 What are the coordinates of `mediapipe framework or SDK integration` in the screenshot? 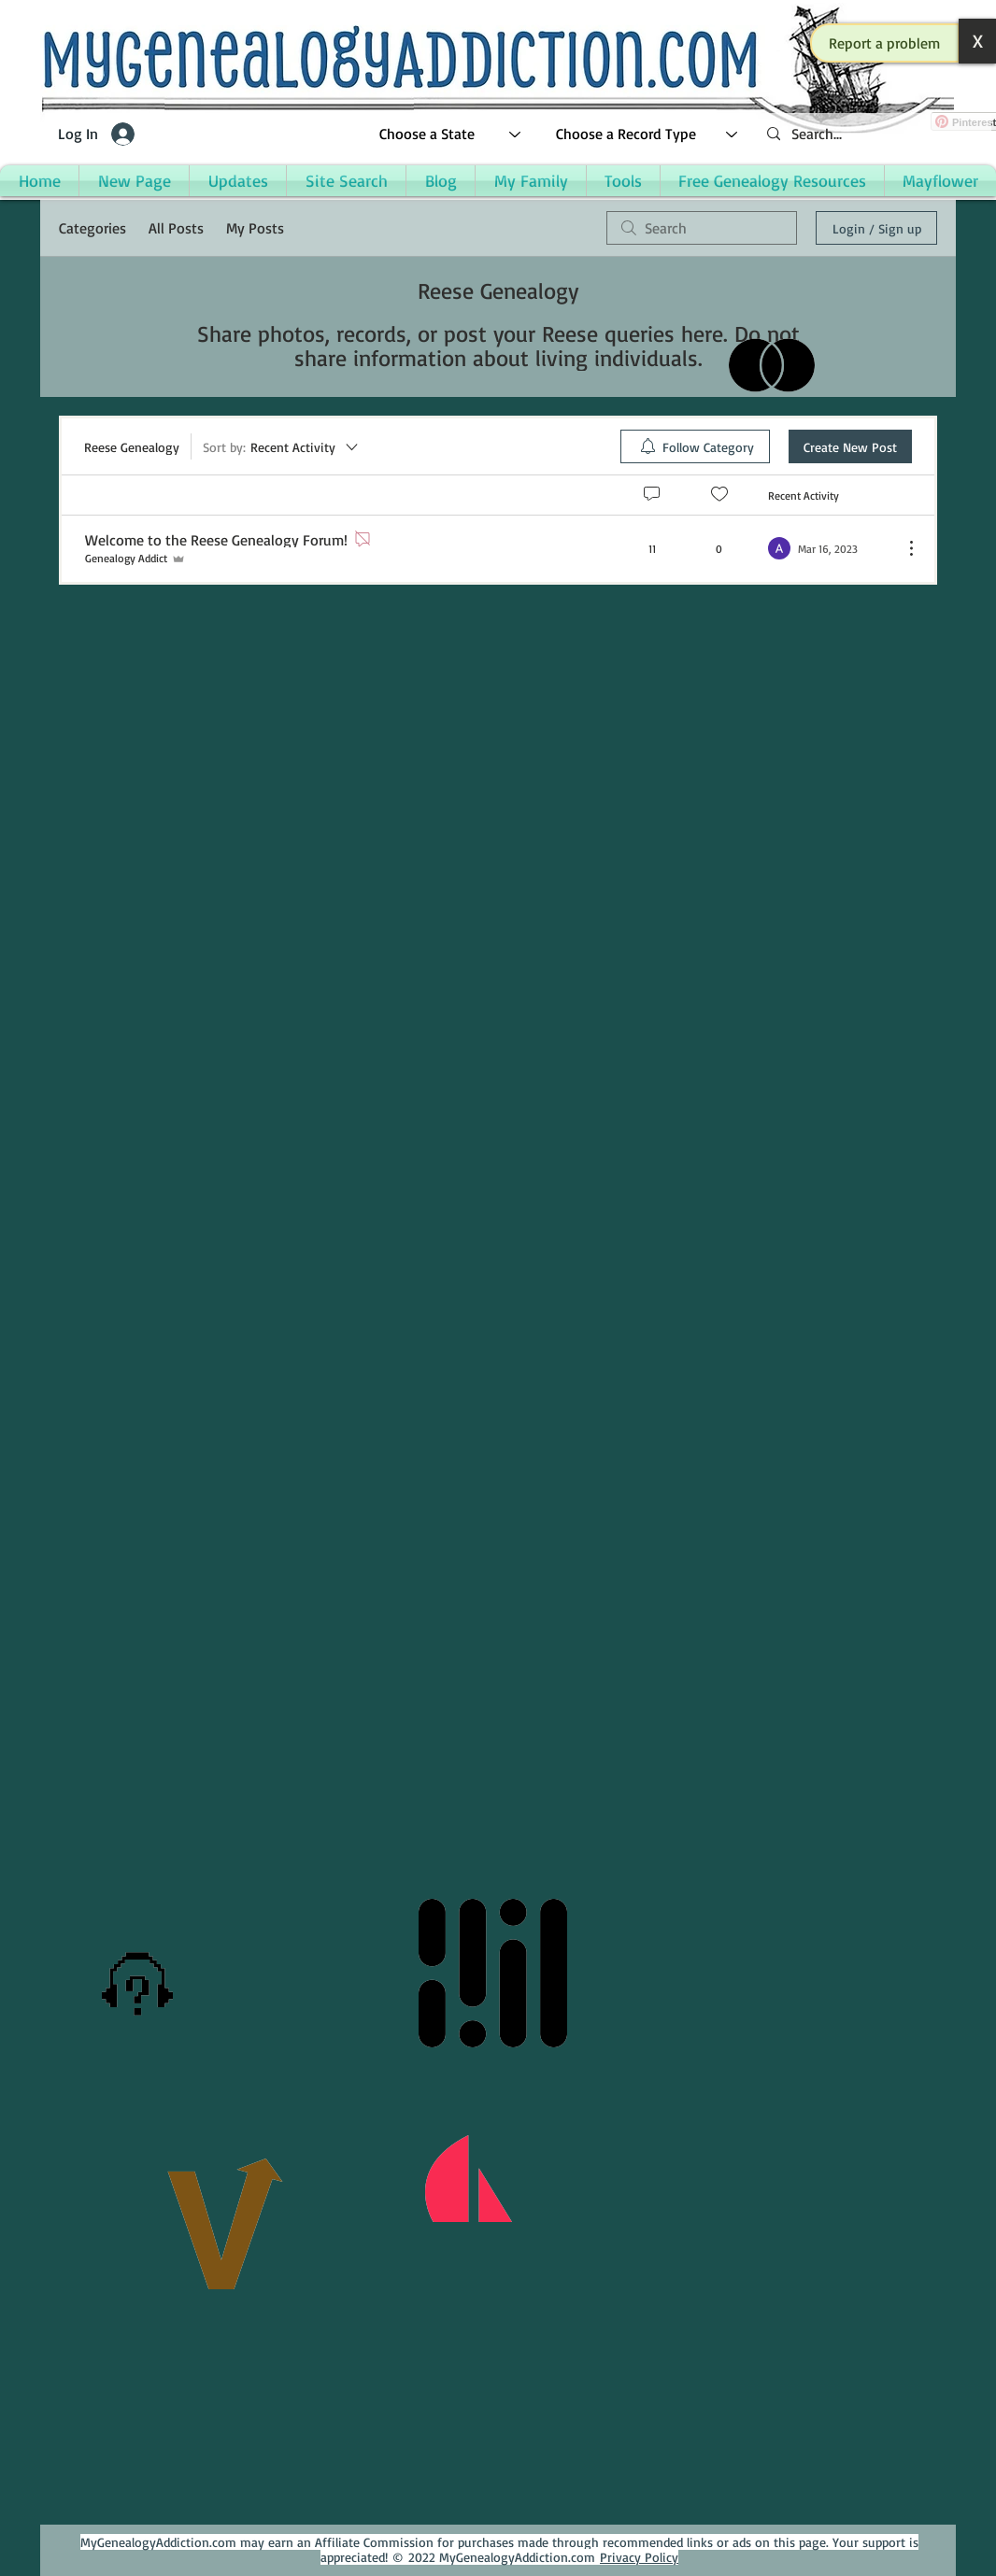 It's located at (492, 1973).